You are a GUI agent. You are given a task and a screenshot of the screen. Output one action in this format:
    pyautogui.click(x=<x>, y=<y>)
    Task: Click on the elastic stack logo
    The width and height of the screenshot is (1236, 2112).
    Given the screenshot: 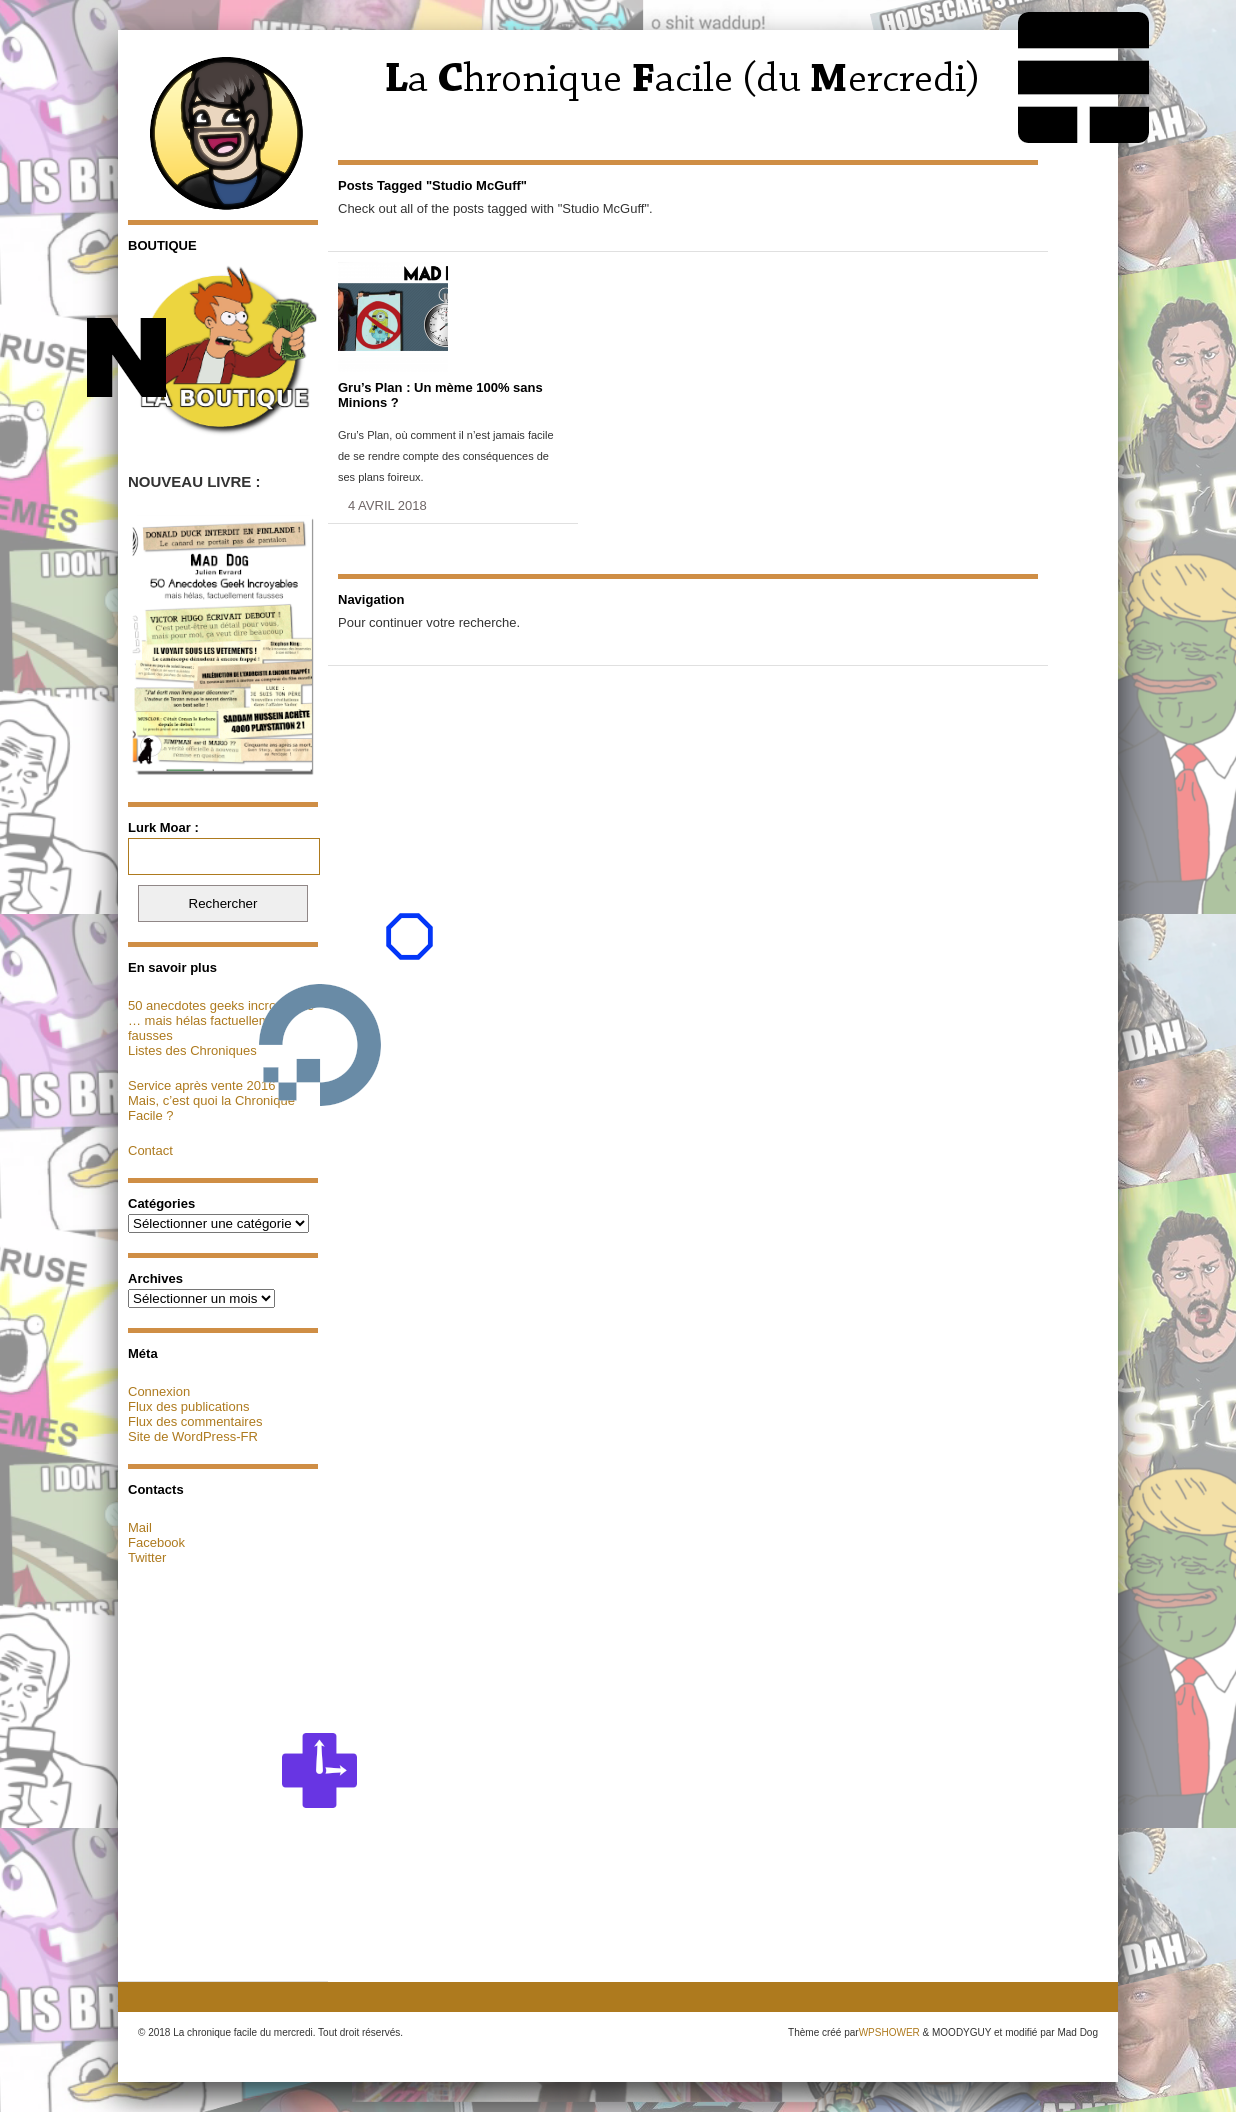 What is the action you would take?
    pyautogui.click(x=1083, y=77)
    